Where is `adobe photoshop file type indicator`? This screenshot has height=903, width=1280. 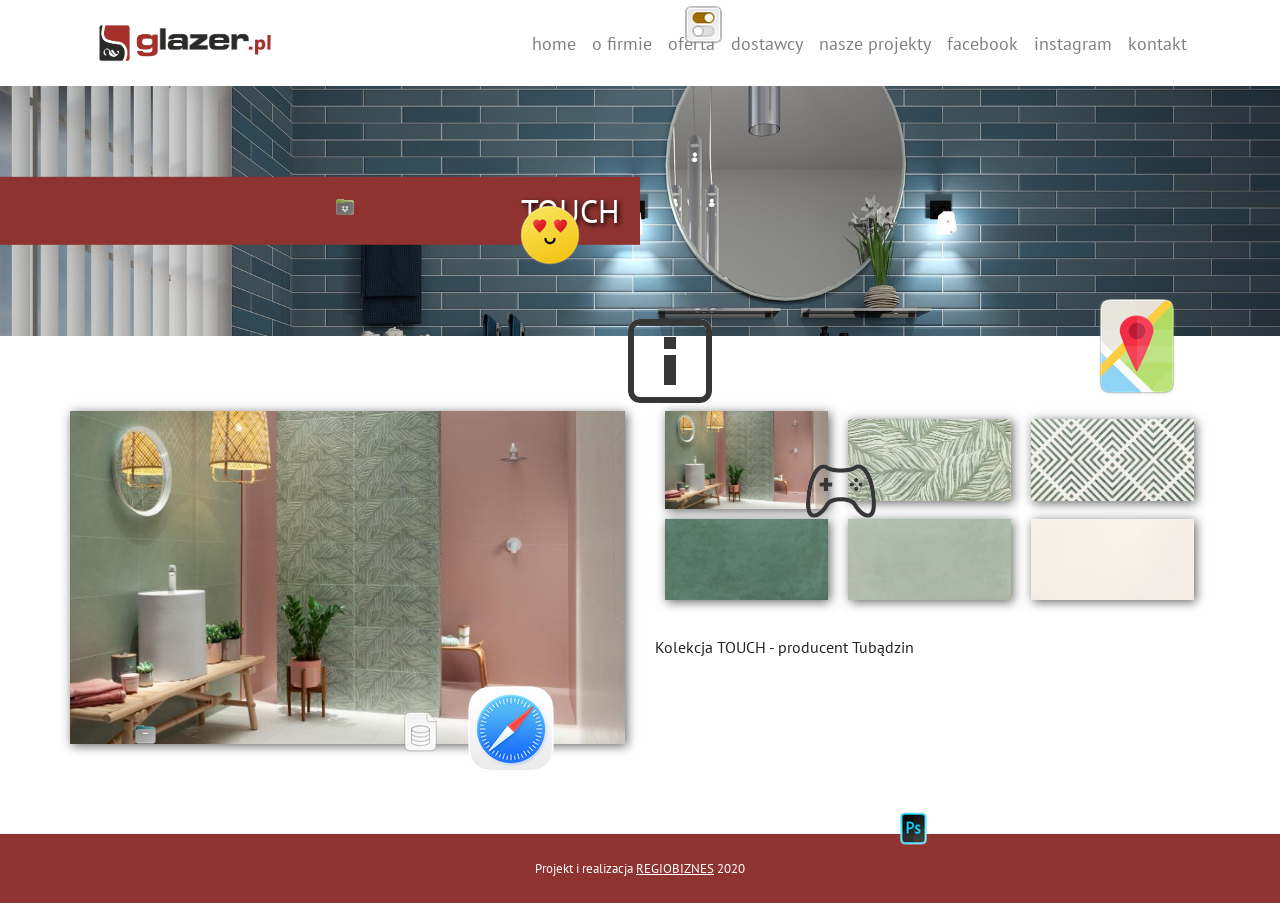
adobe photoshop file type indicator is located at coordinates (913, 828).